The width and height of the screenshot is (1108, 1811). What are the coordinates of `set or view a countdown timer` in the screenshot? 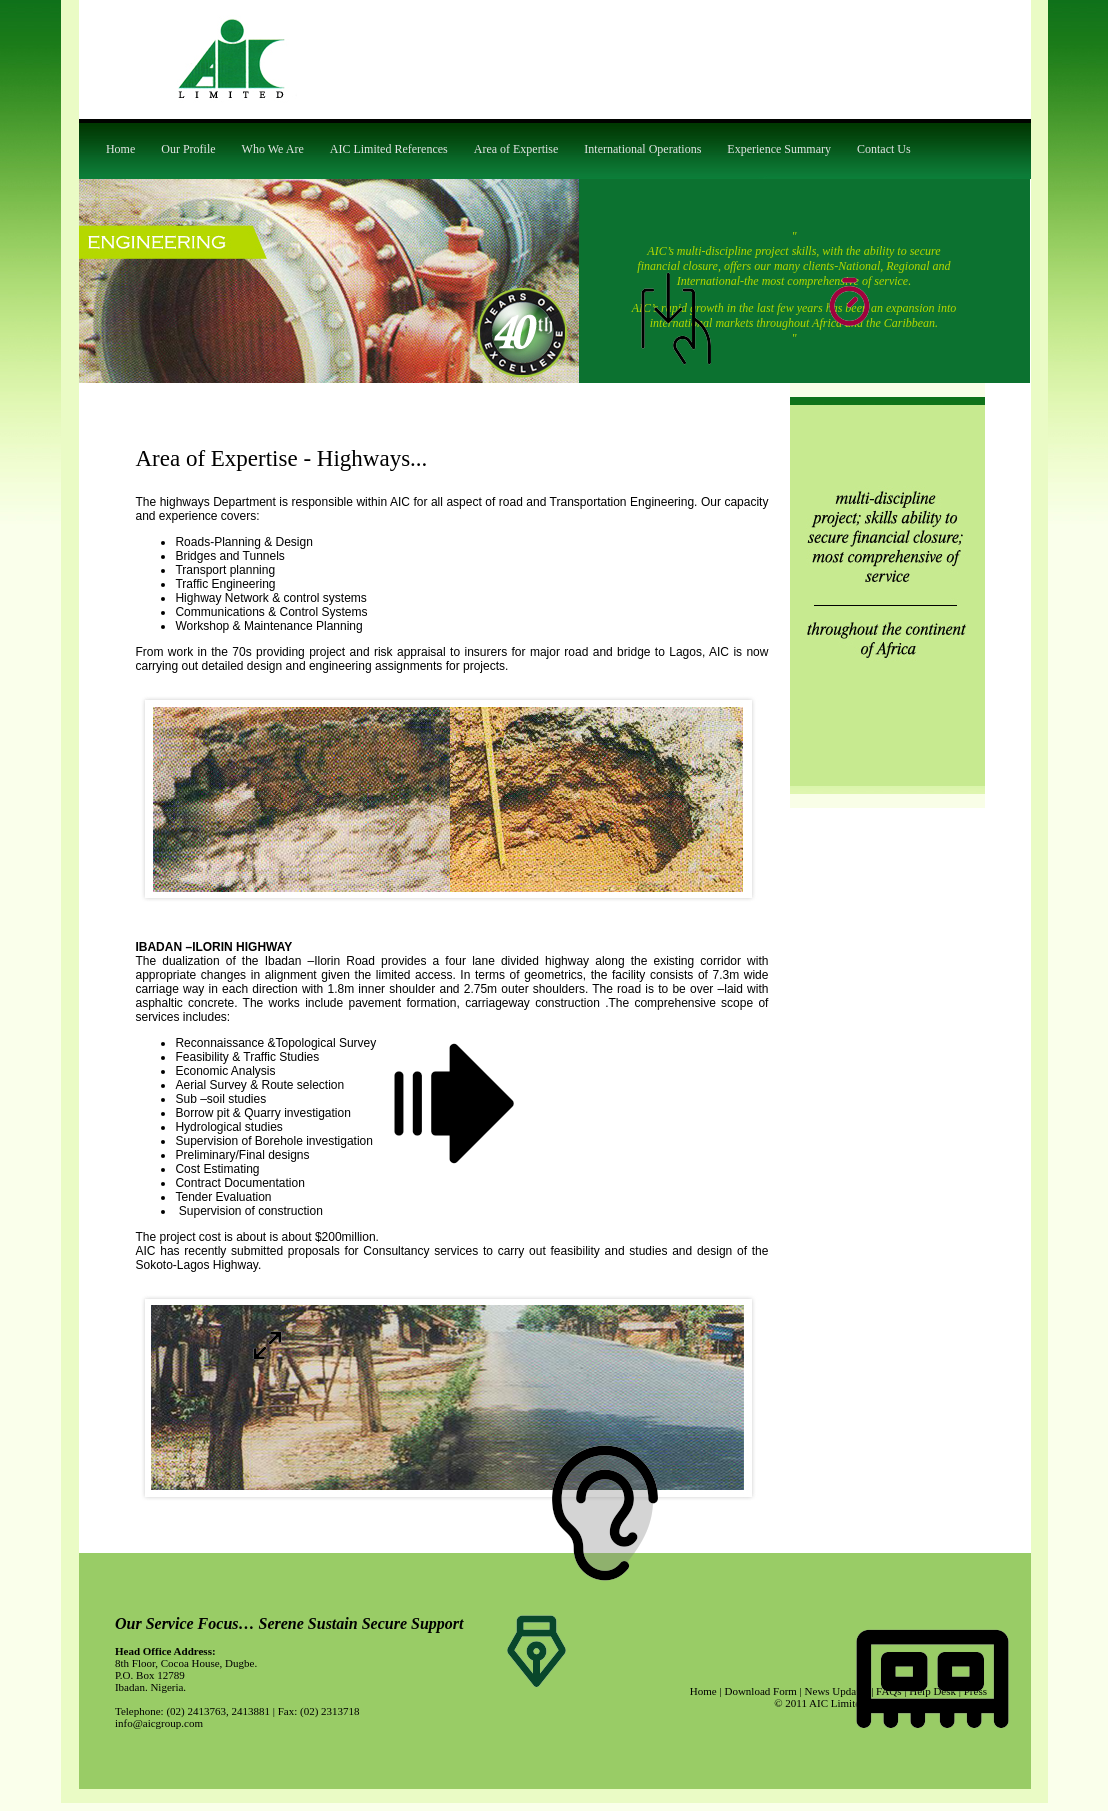 It's located at (849, 303).